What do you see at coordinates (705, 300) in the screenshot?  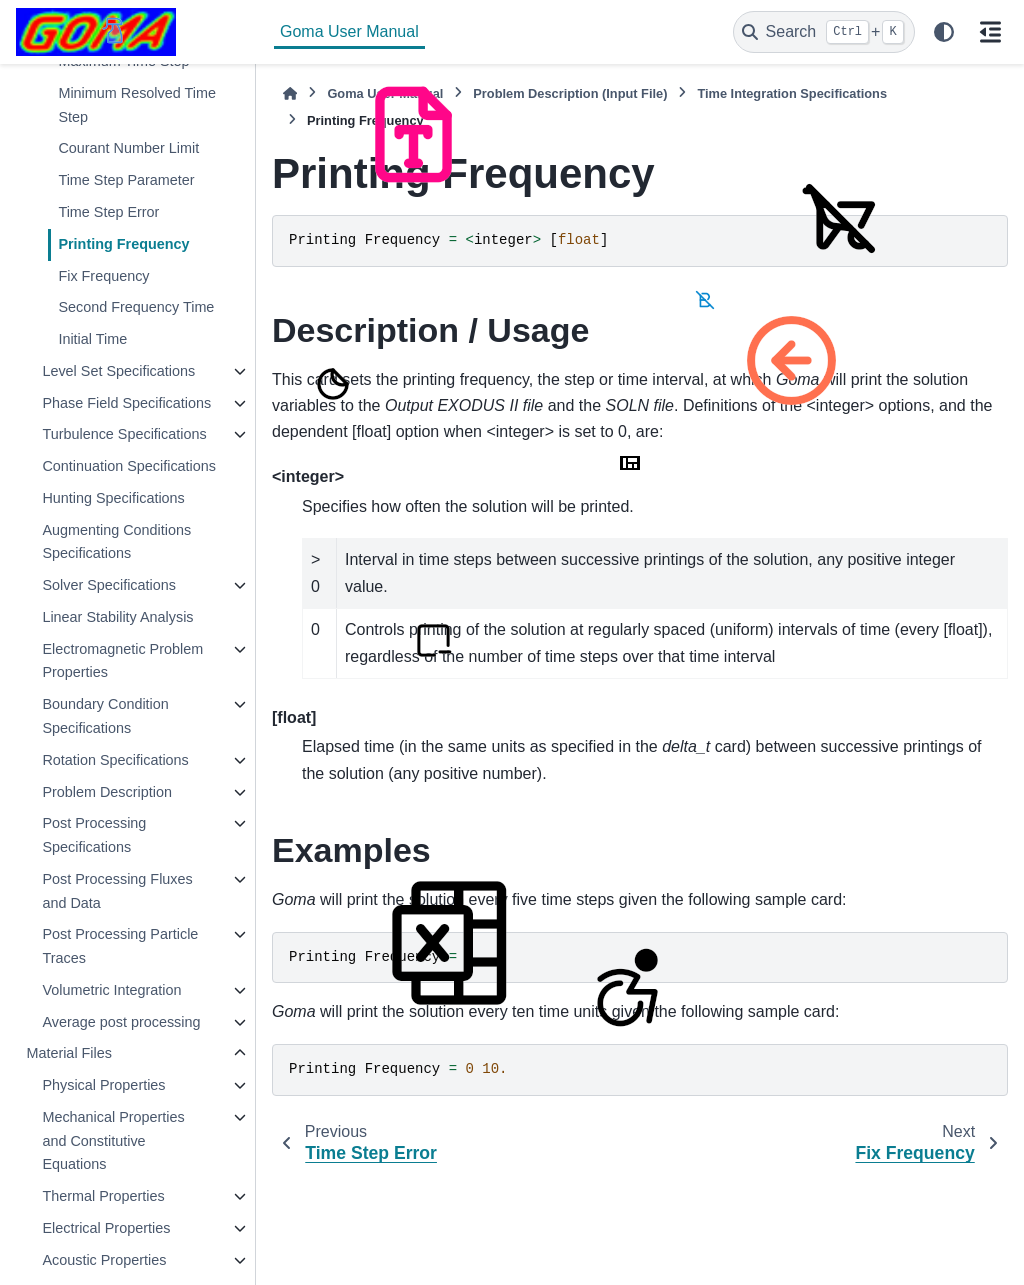 I see `disable bold text formatting` at bounding box center [705, 300].